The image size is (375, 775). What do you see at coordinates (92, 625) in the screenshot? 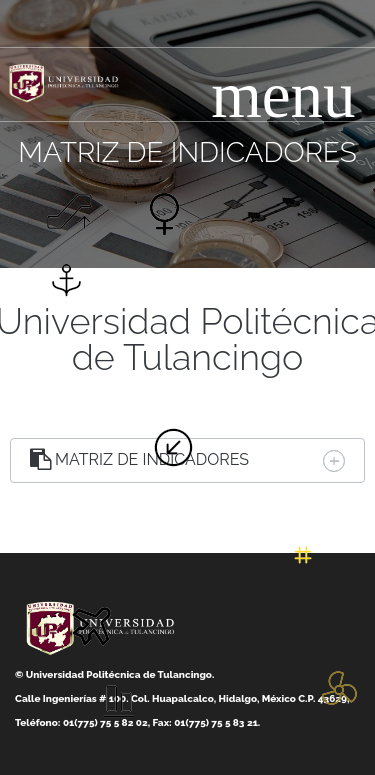
I see `enable airplane mode` at bounding box center [92, 625].